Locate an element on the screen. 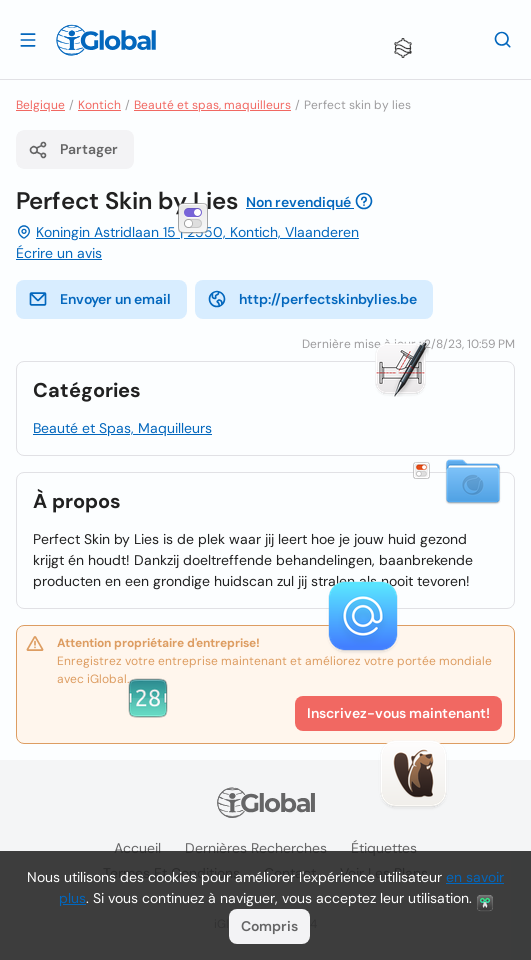  open DBeaver database management application is located at coordinates (413, 773).